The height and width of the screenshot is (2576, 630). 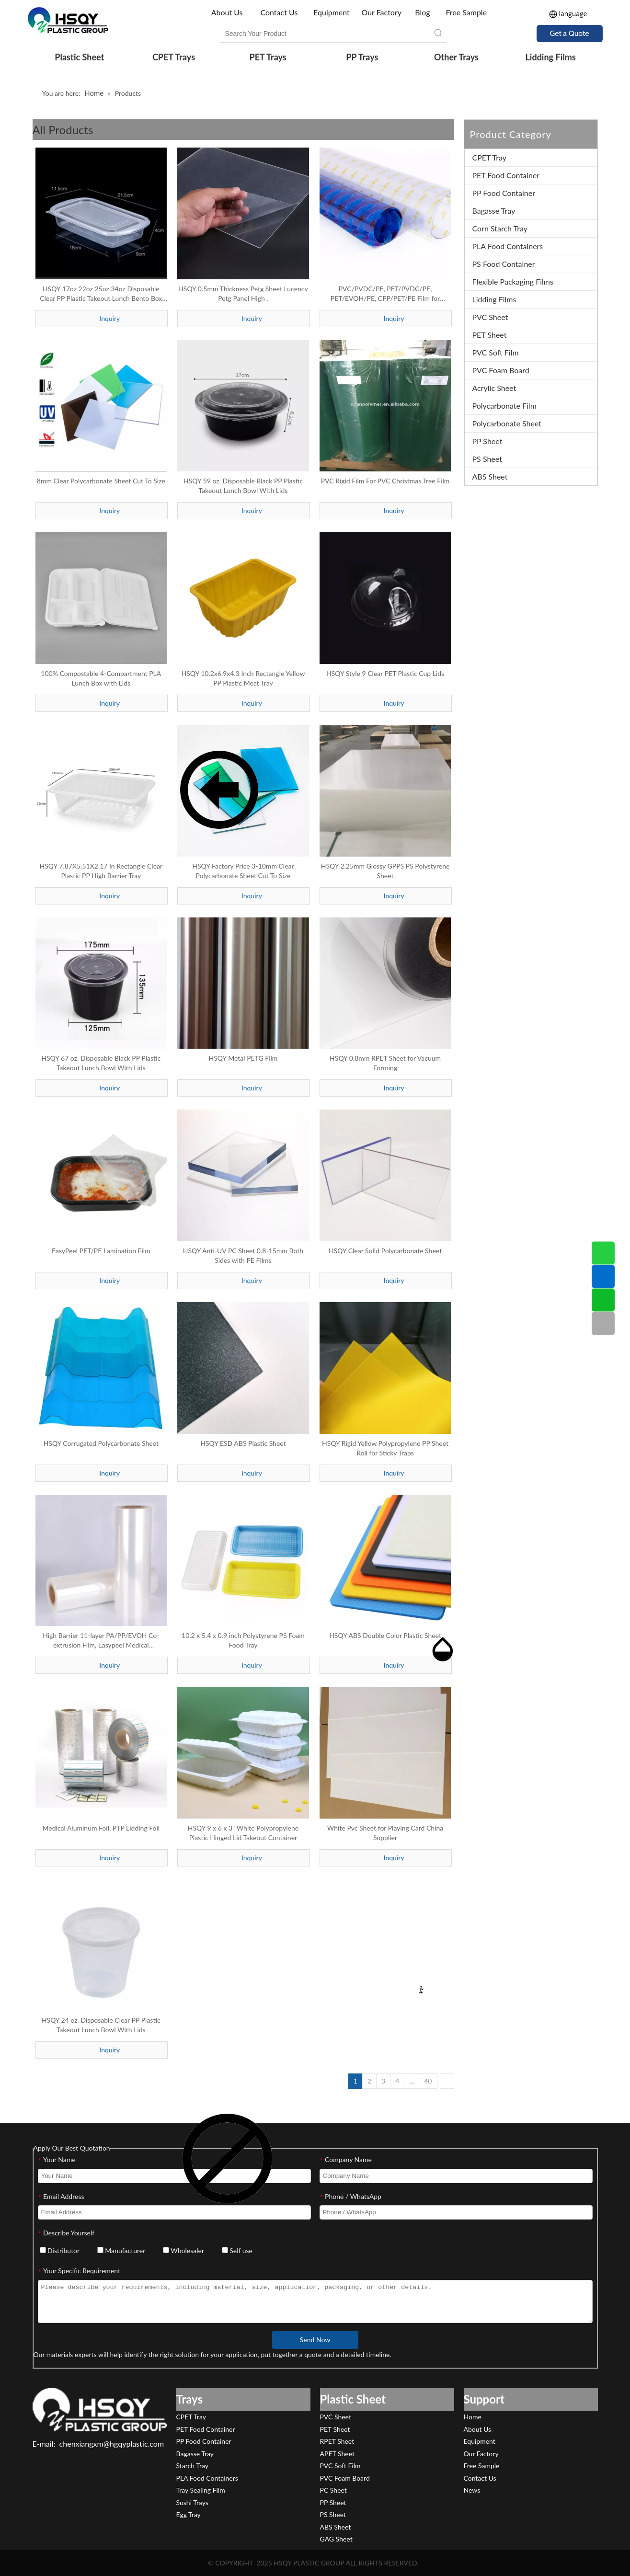 What do you see at coordinates (443, 1649) in the screenshot?
I see `adjust opacity or transparency settings` at bounding box center [443, 1649].